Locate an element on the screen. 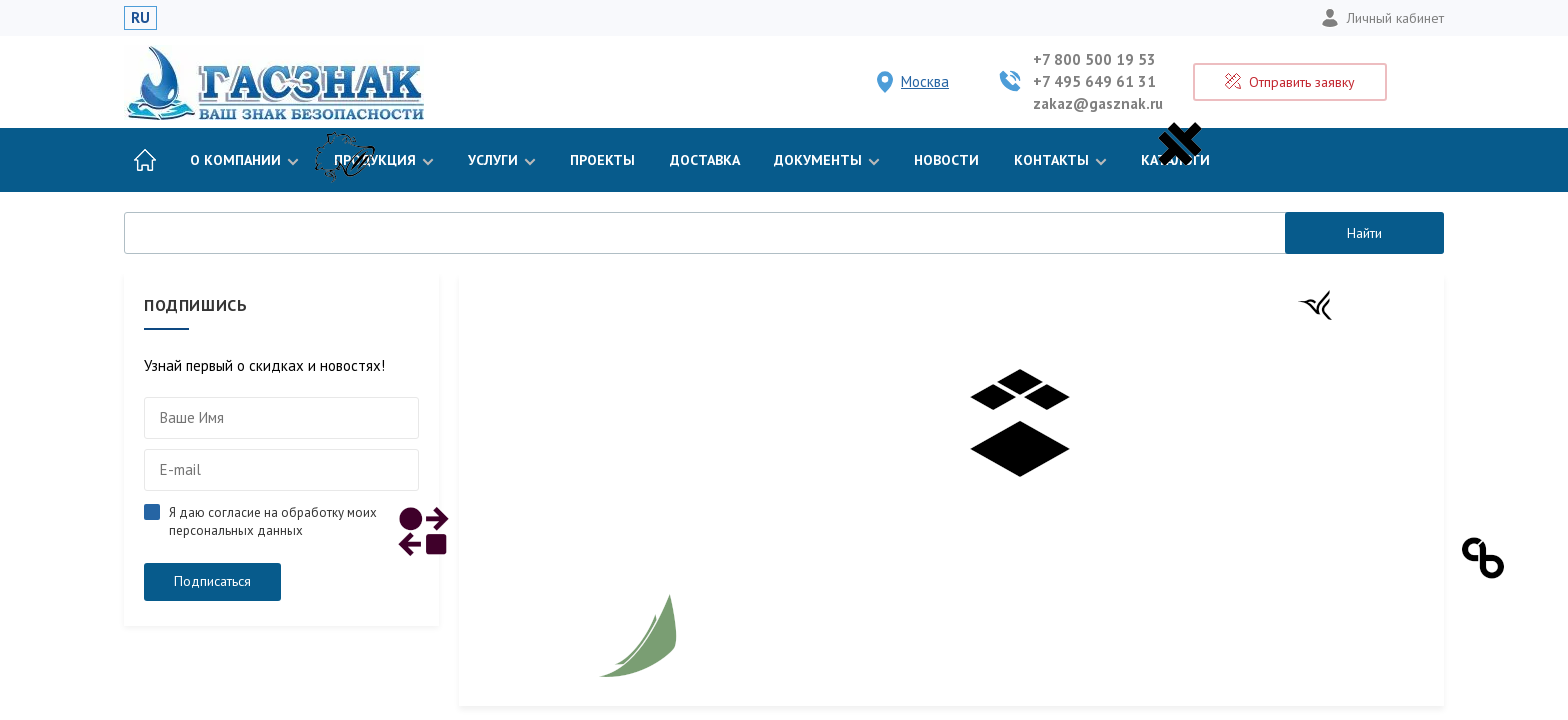 The width and height of the screenshot is (1568, 720). spinnaker continuous delivery platform logo is located at coordinates (637, 635).